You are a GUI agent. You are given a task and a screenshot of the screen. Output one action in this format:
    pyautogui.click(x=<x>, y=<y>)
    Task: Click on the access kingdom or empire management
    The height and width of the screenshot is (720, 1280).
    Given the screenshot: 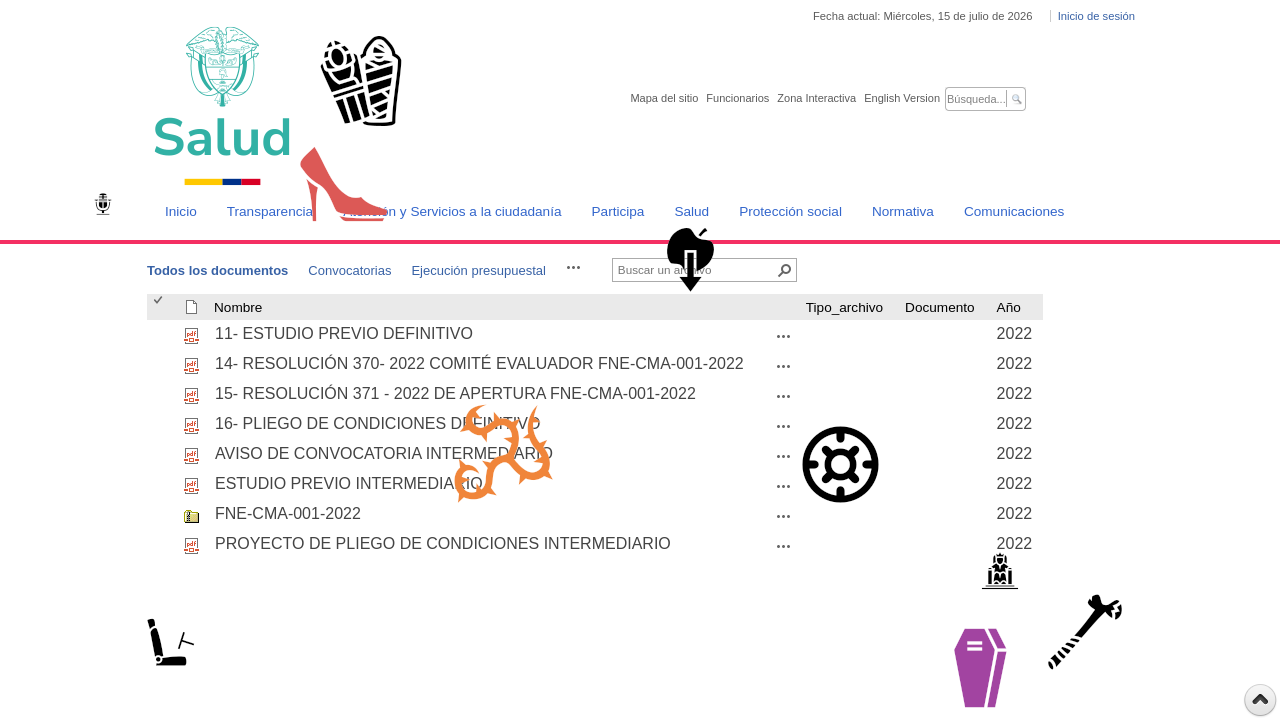 What is the action you would take?
    pyautogui.click(x=1000, y=571)
    